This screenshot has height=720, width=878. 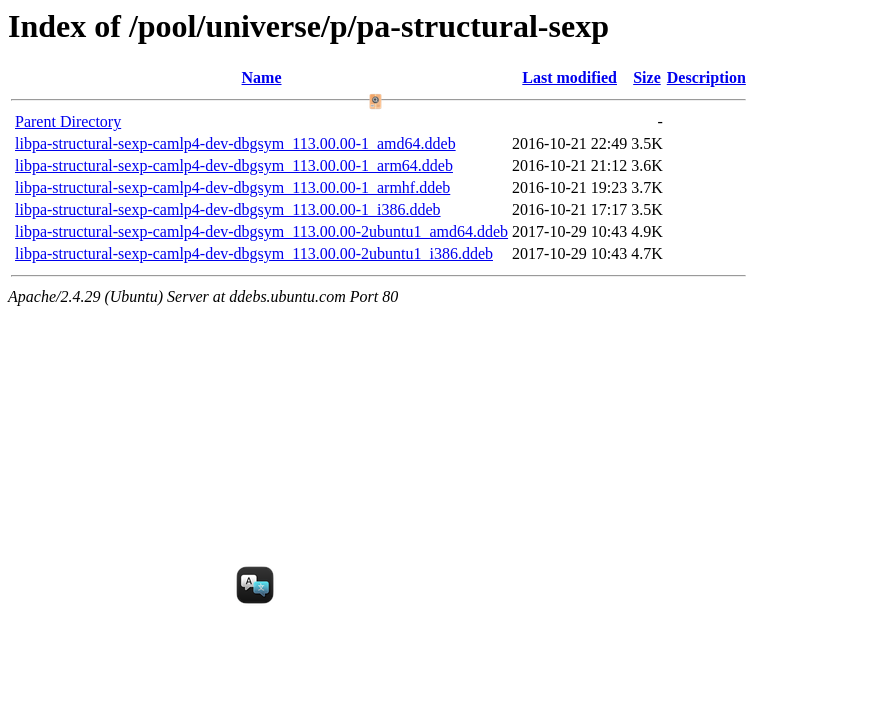 What do you see at coordinates (255, 585) in the screenshot?
I see `open the translate app` at bounding box center [255, 585].